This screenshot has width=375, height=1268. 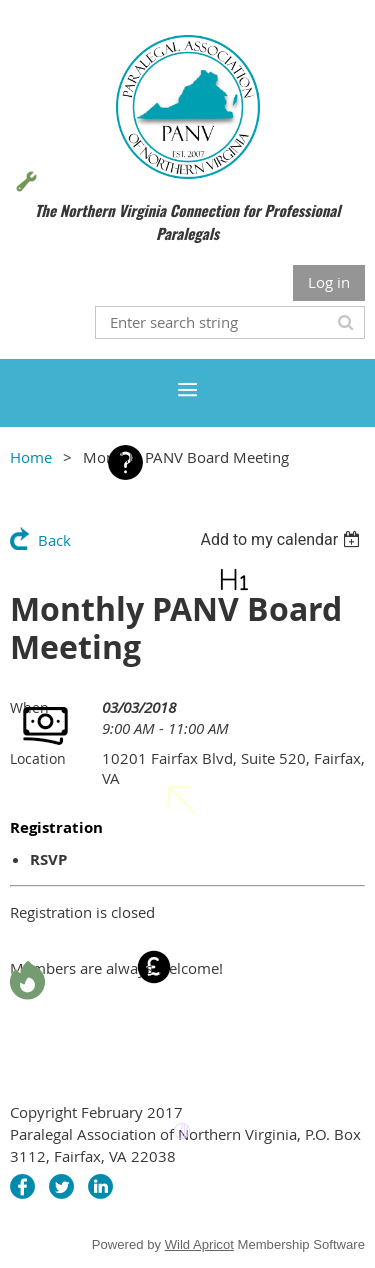 What do you see at coordinates (182, 1131) in the screenshot?
I see `toggle between light and dark mode` at bounding box center [182, 1131].